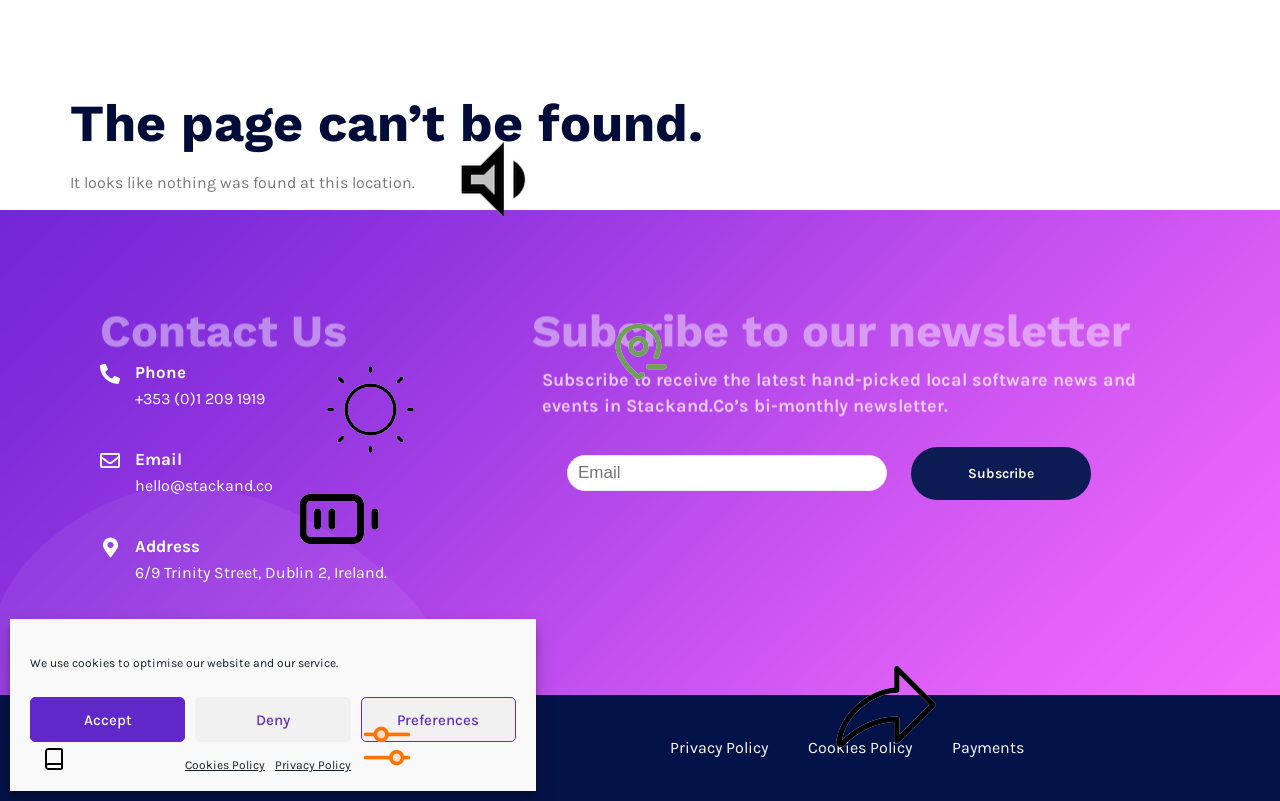  Describe the element at coordinates (387, 746) in the screenshot. I see `adjust settings or preferences` at that location.